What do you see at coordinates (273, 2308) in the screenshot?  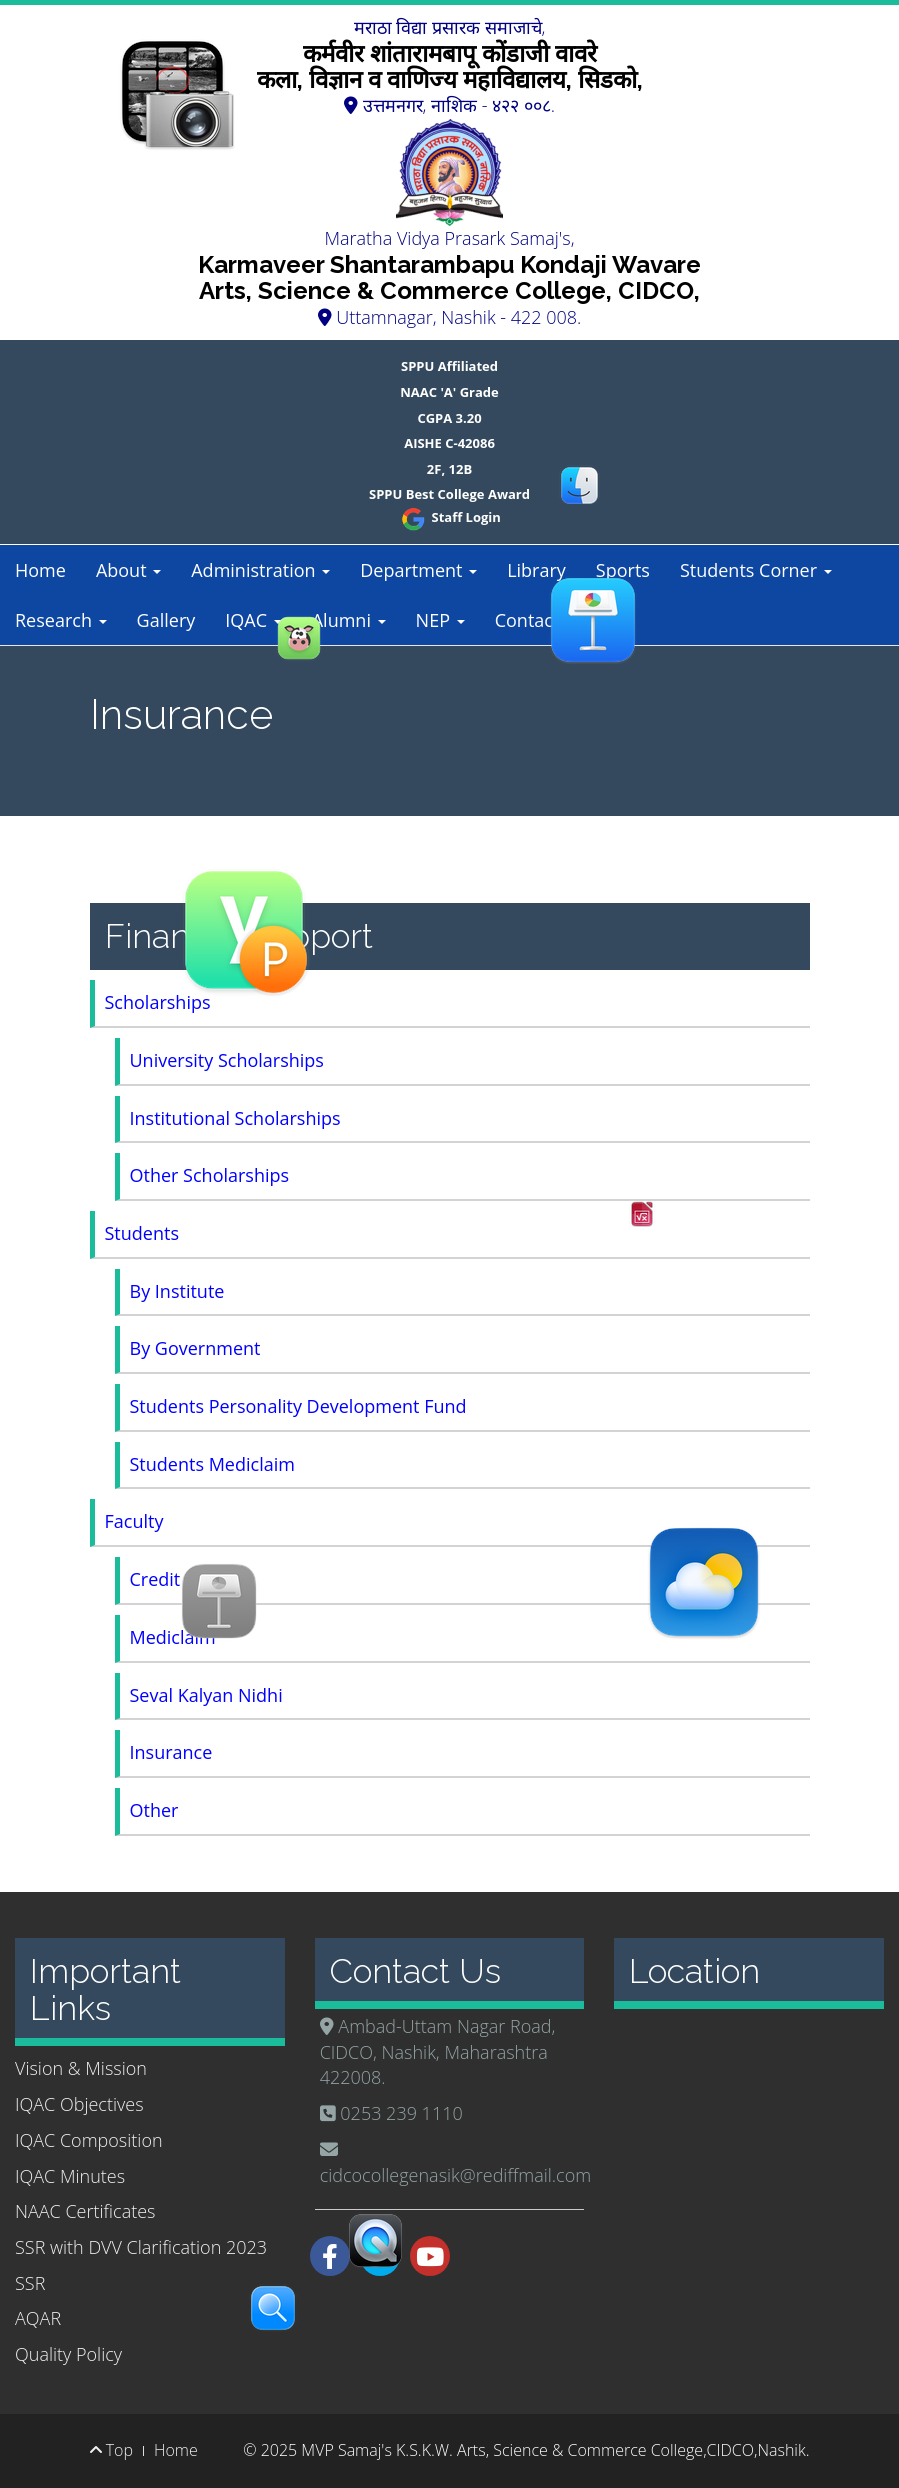 I see `open Spotlight search` at bounding box center [273, 2308].